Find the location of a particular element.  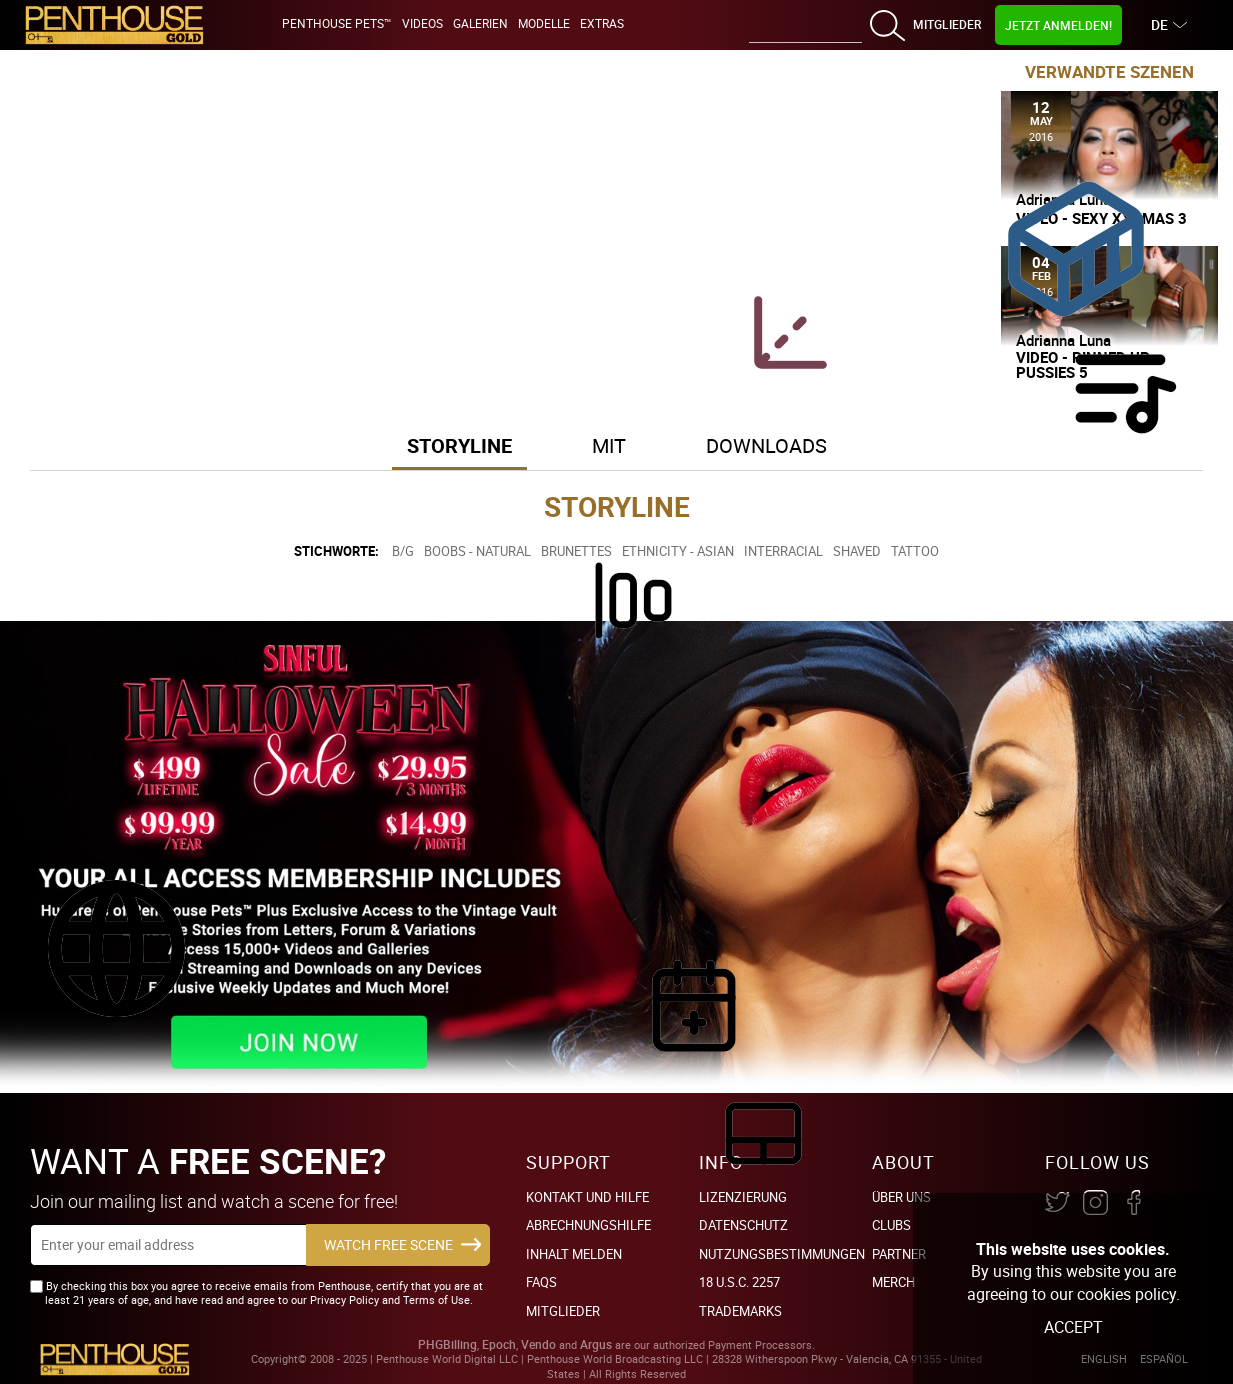

access internet or network settings is located at coordinates (116, 948).